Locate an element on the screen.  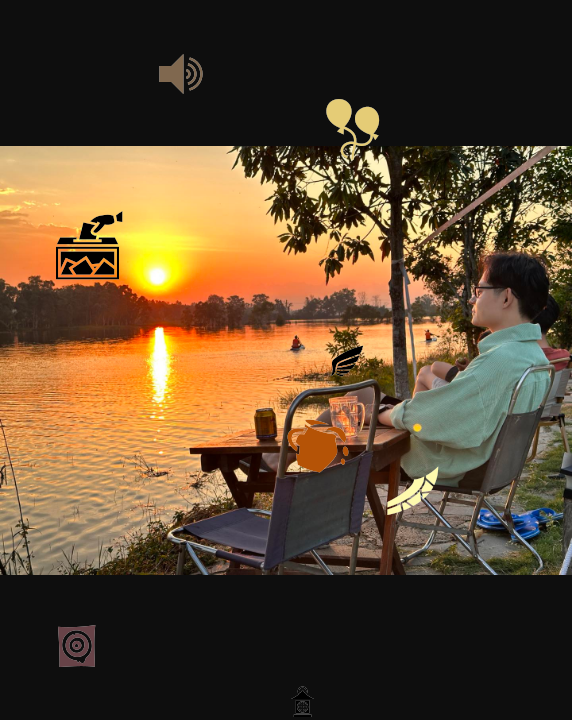
indicates watering or irrigation action is located at coordinates (318, 446).